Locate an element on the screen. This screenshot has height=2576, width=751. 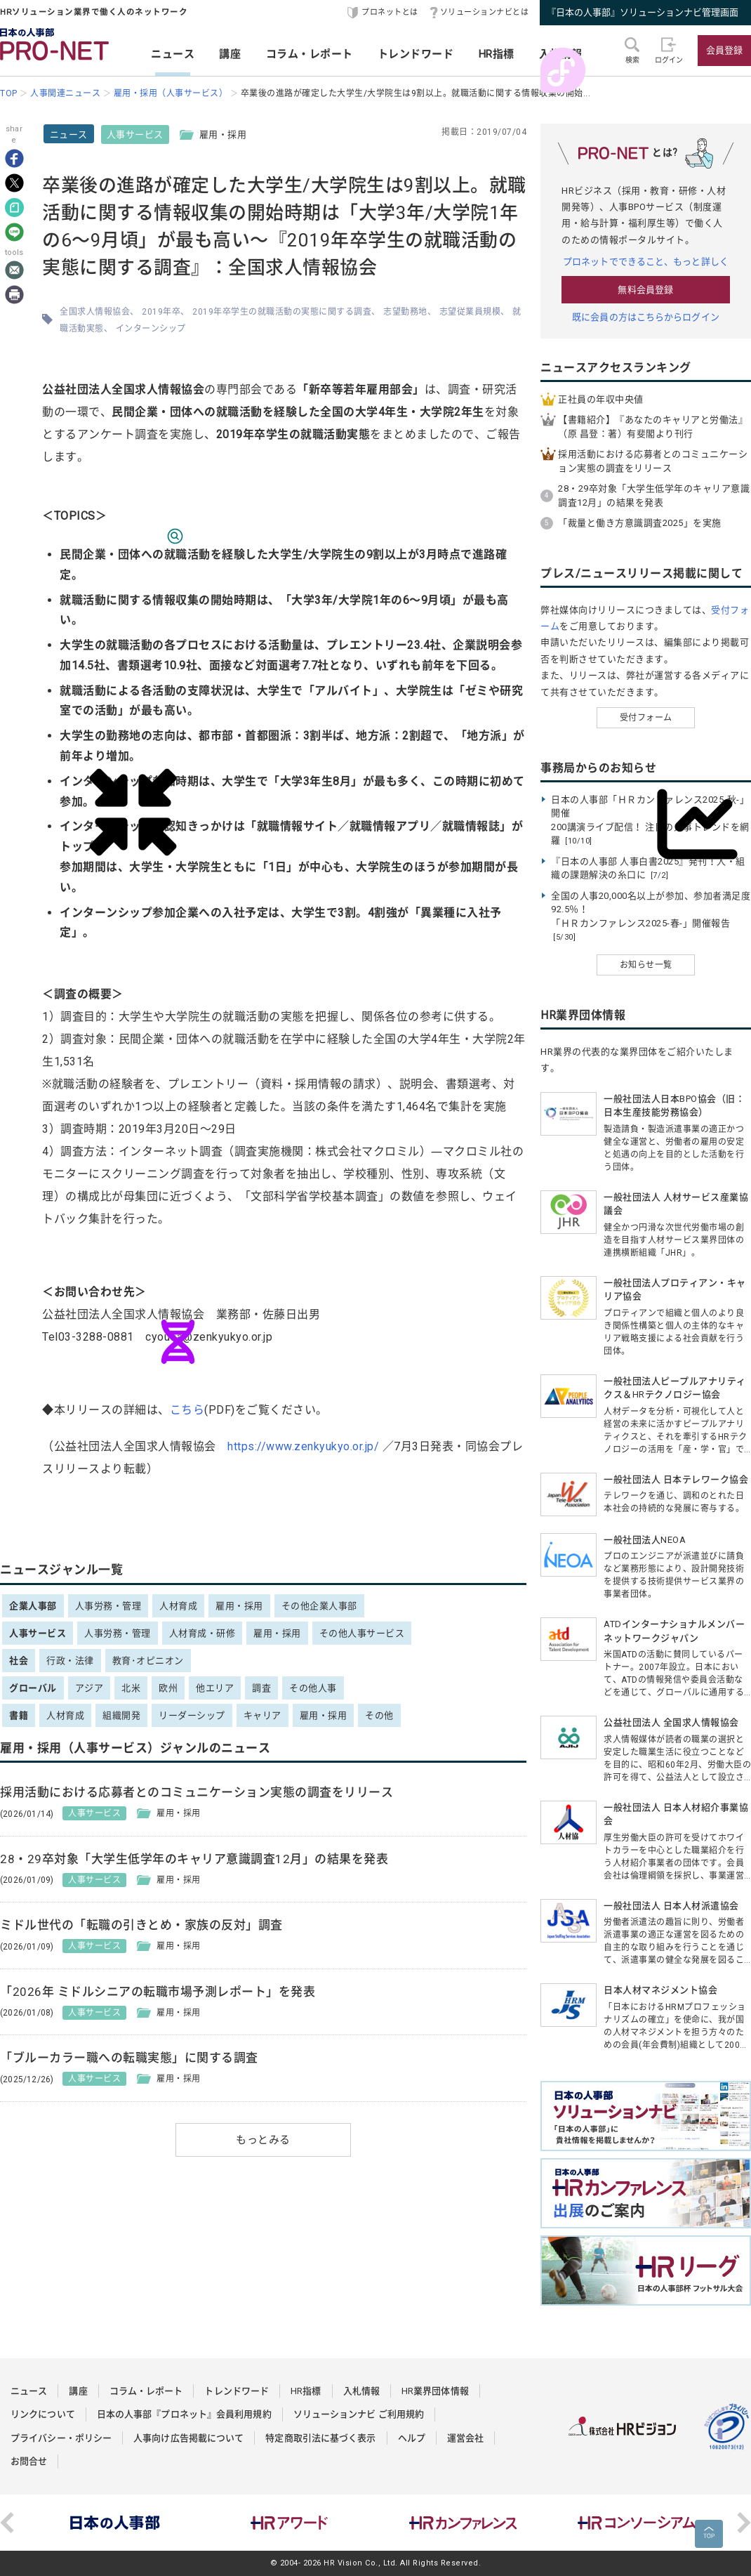
access genetics or DNA-related features is located at coordinates (178, 1341).